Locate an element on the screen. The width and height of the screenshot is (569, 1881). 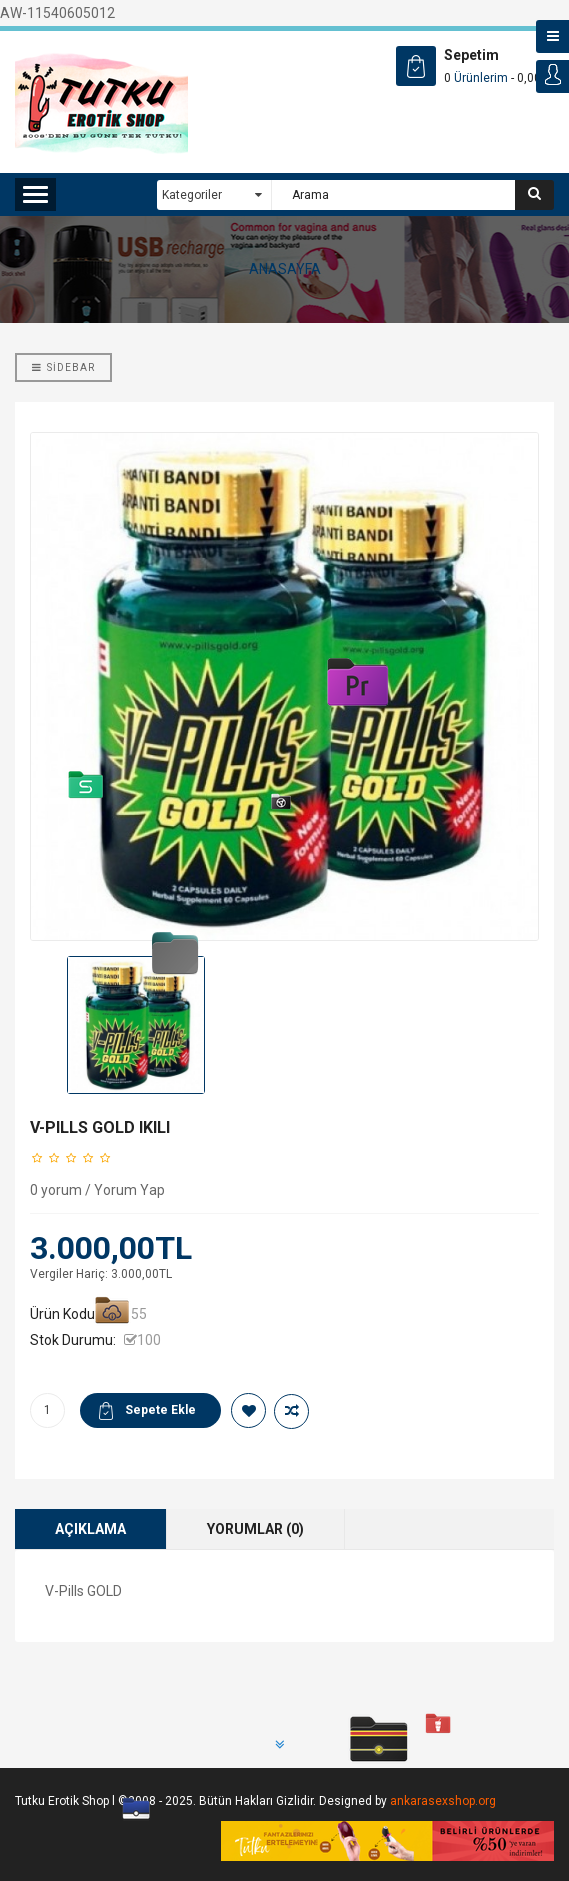
folder for pokémon luxury ball collection or related game files is located at coordinates (378, 1740).